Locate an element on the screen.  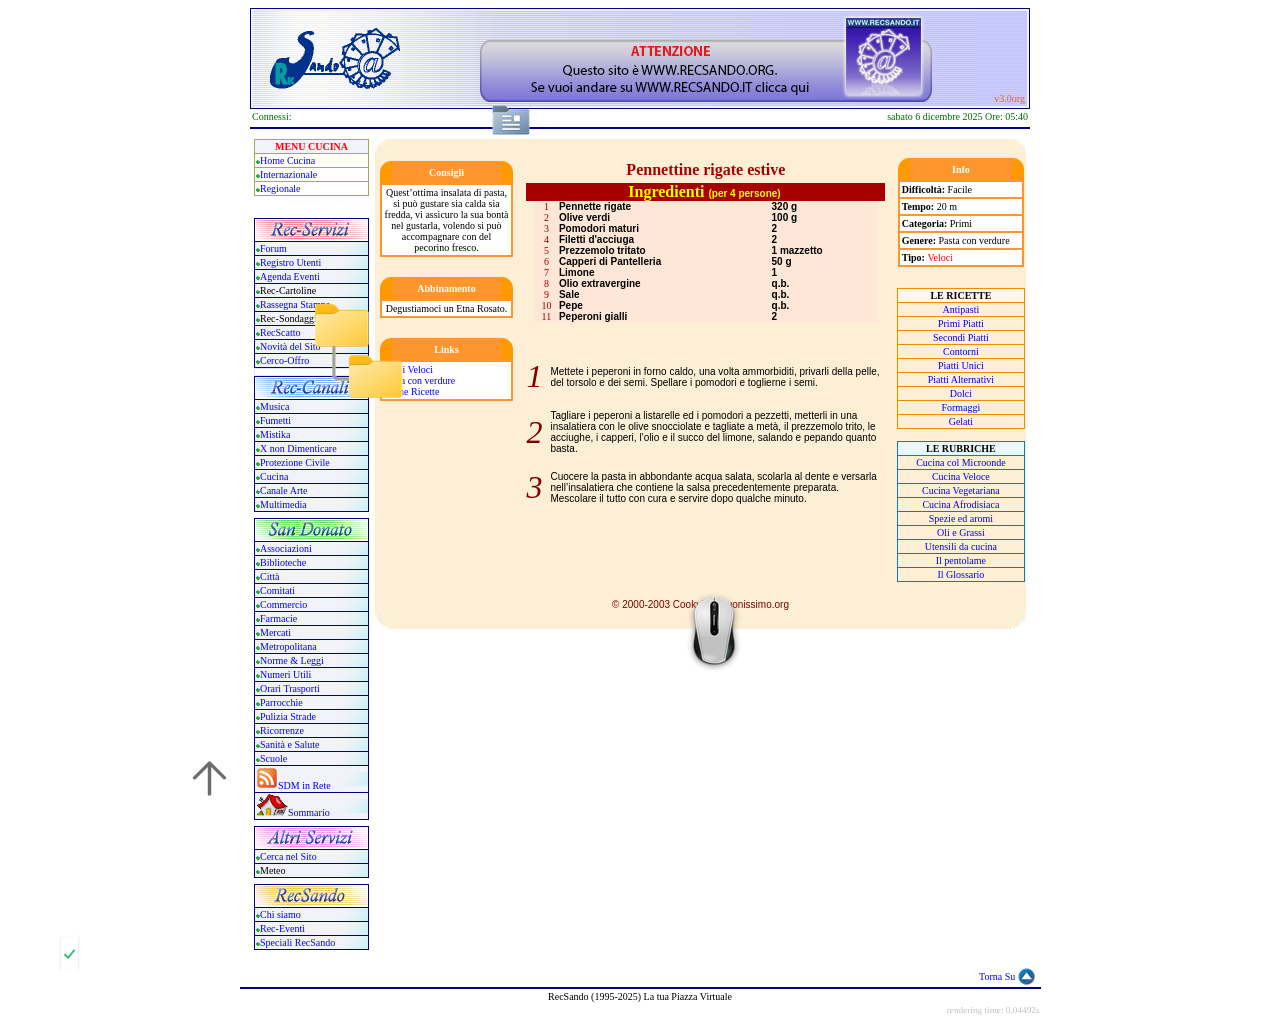
smartphone successfully connected is located at coordinates (69, 953).